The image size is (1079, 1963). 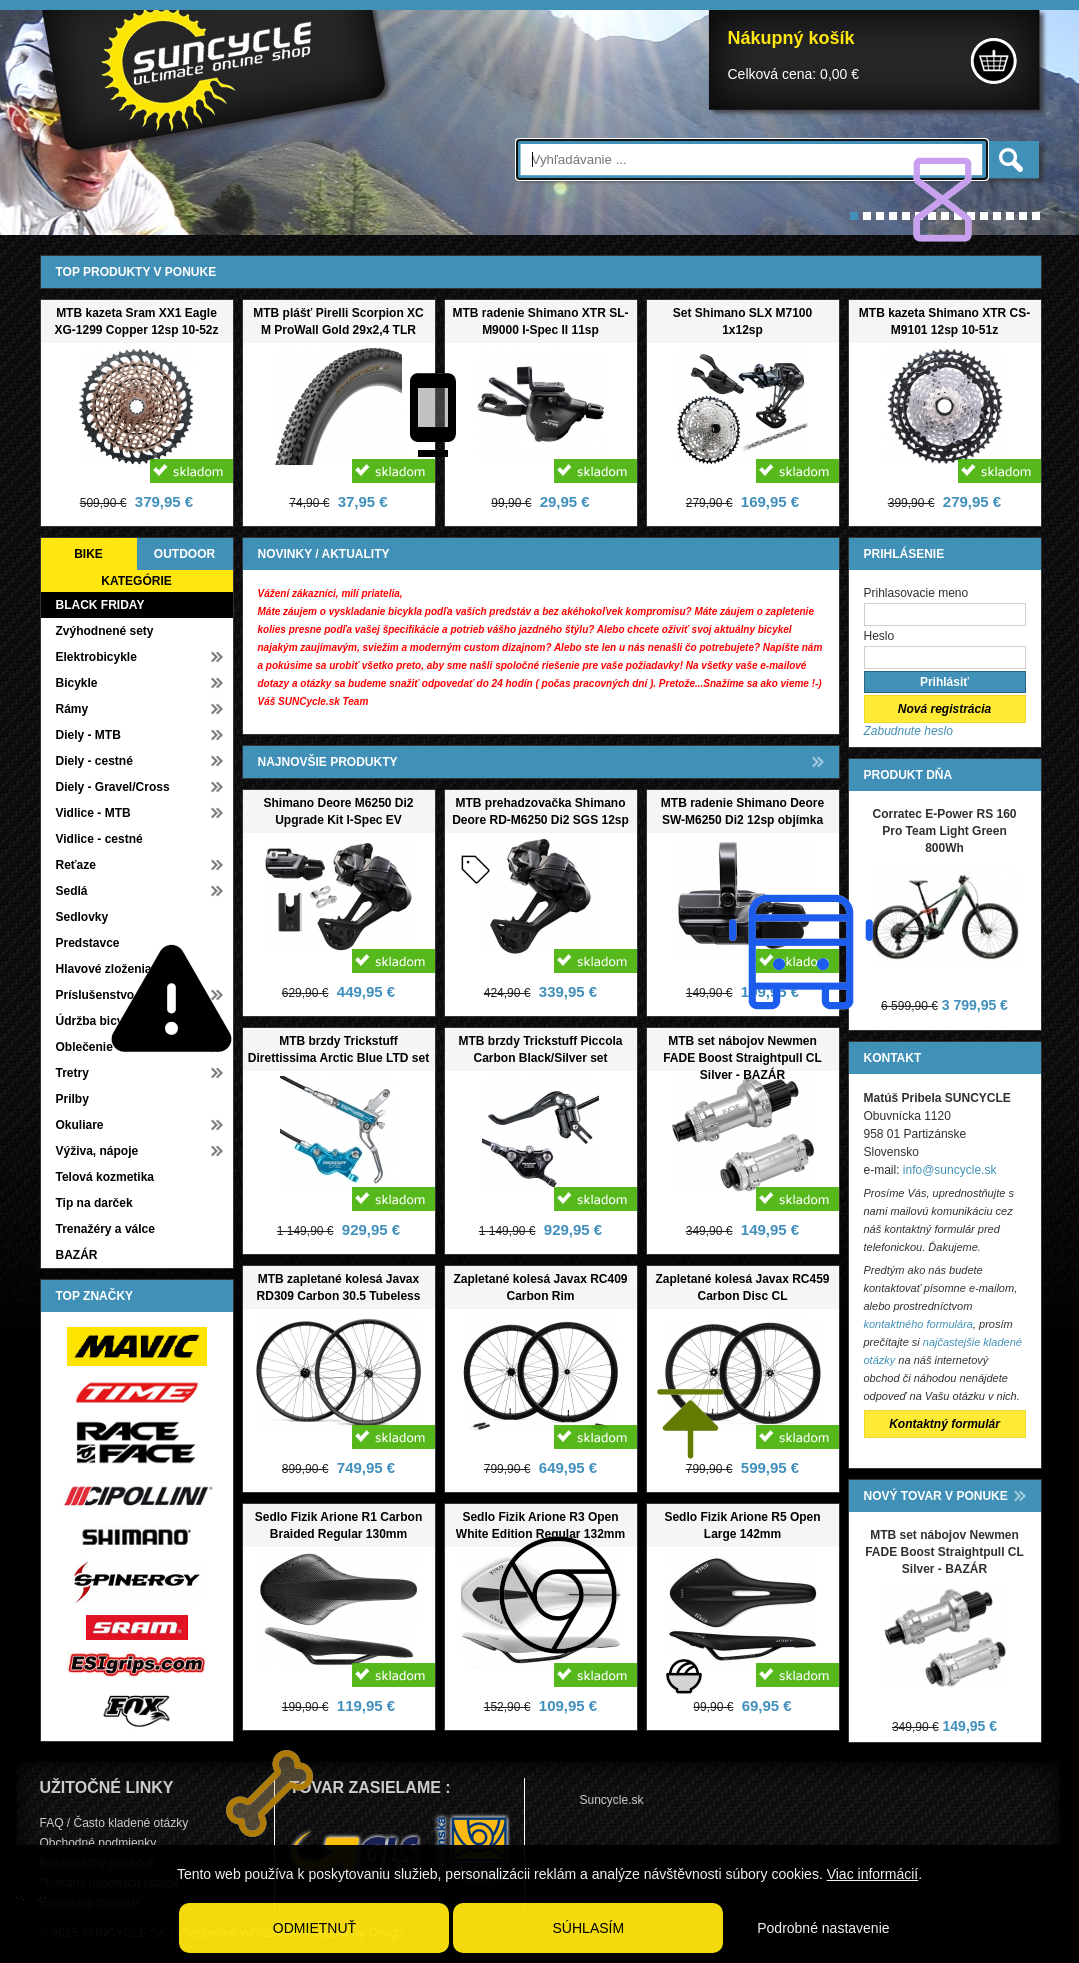 What do you see at coordinates (269, 1793) in the screenshot?
I see `access pet-related features or settings` at bounding box center [269, 1793].